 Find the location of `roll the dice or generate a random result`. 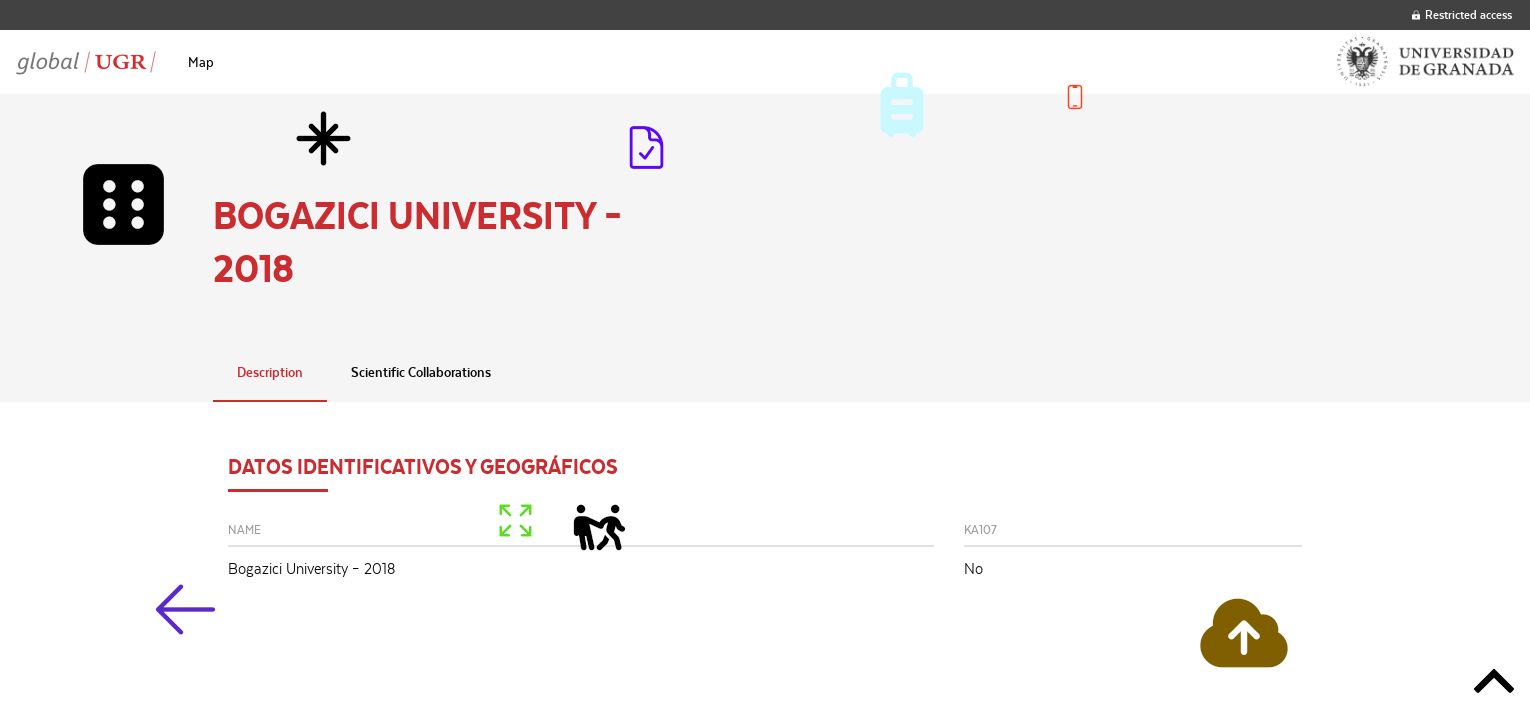

roll the dice or generate a random result is located at coordinates (123, 204).